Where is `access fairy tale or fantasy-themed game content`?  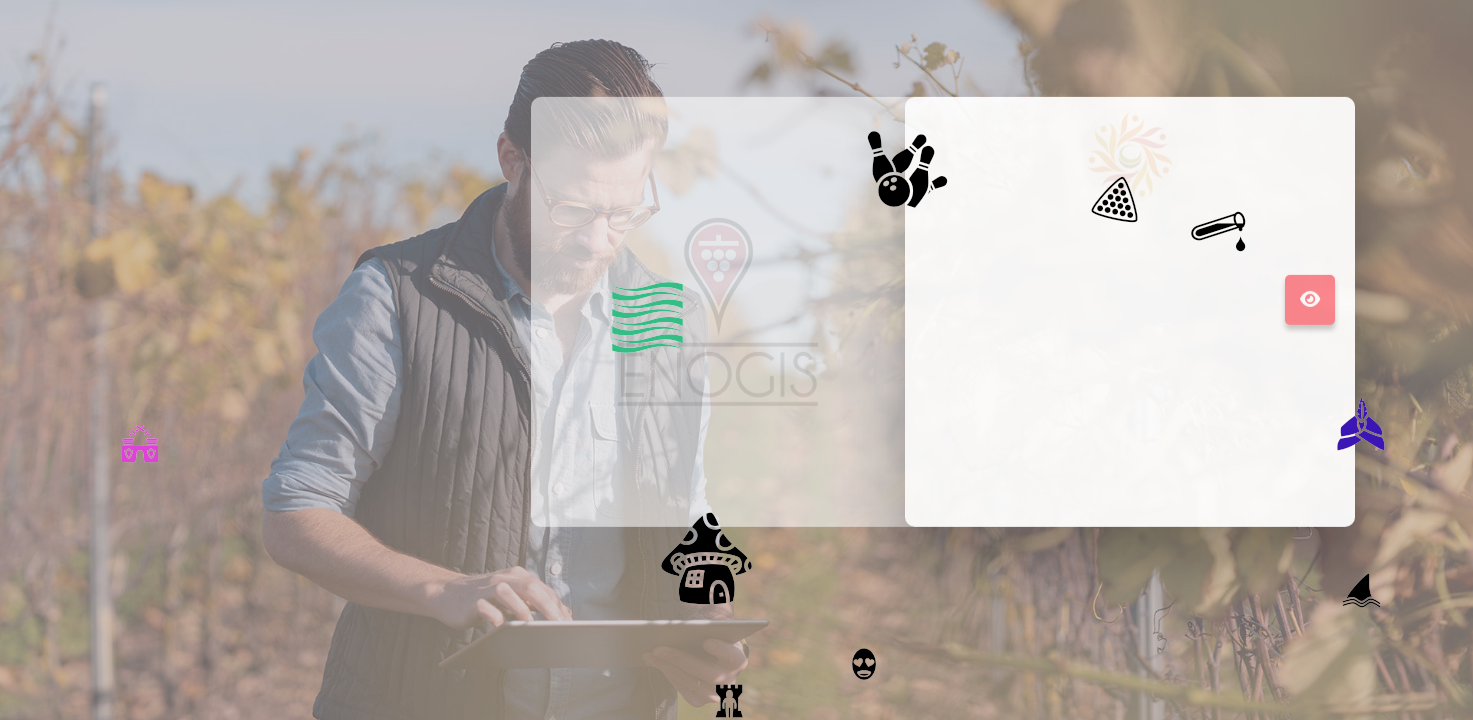
access fairy tale or fantasy-themed game content is located at coordinates (706, 558).